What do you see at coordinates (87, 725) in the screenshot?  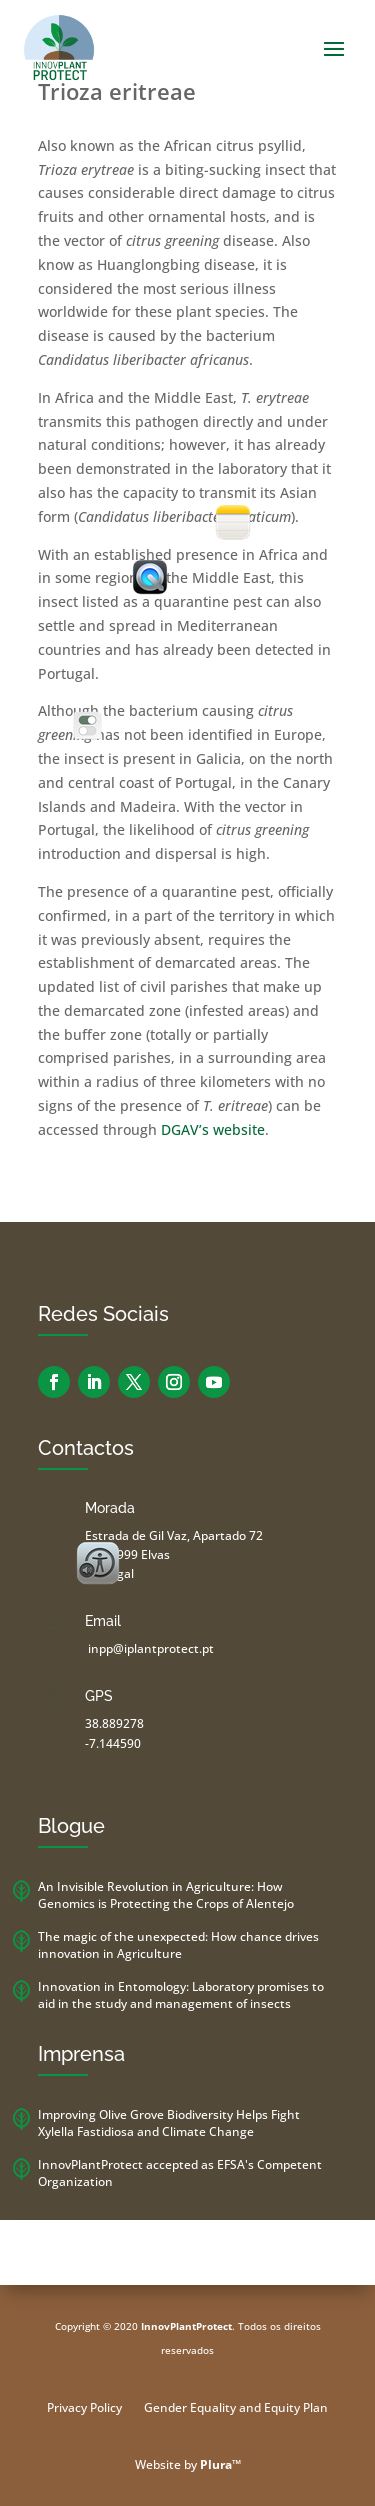 I see `open desktop preferences or settings` at bounding box center [87, 725].